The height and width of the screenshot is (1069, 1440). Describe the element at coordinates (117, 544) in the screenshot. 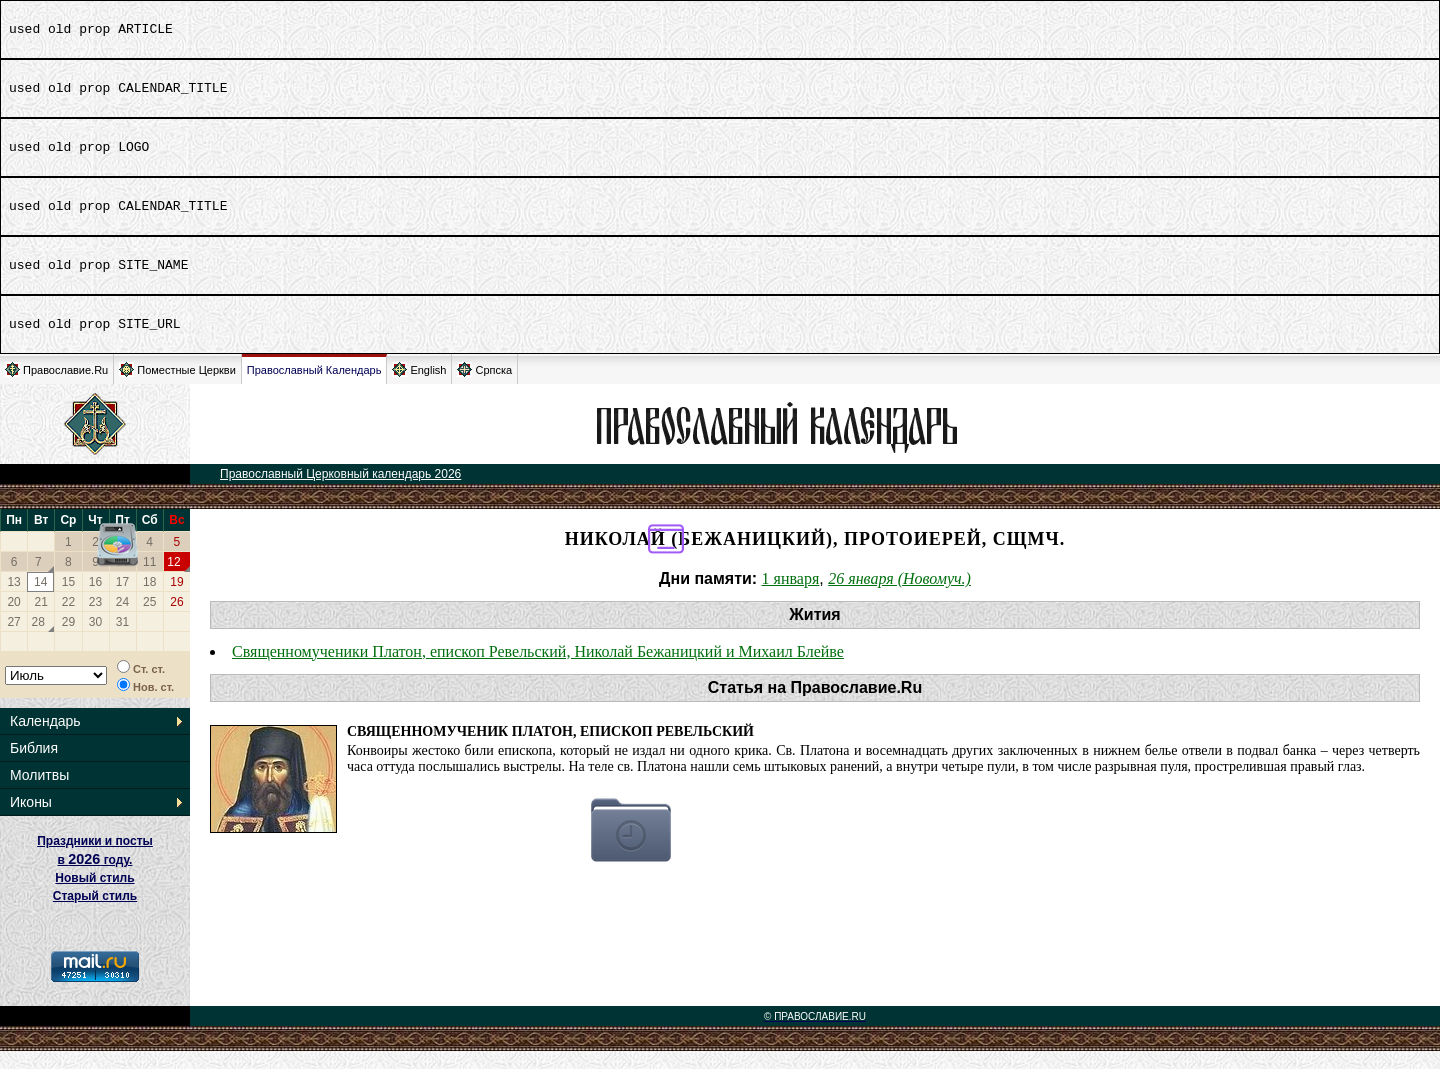

I see `view disk partitions on a multi-partition drive` at that location.